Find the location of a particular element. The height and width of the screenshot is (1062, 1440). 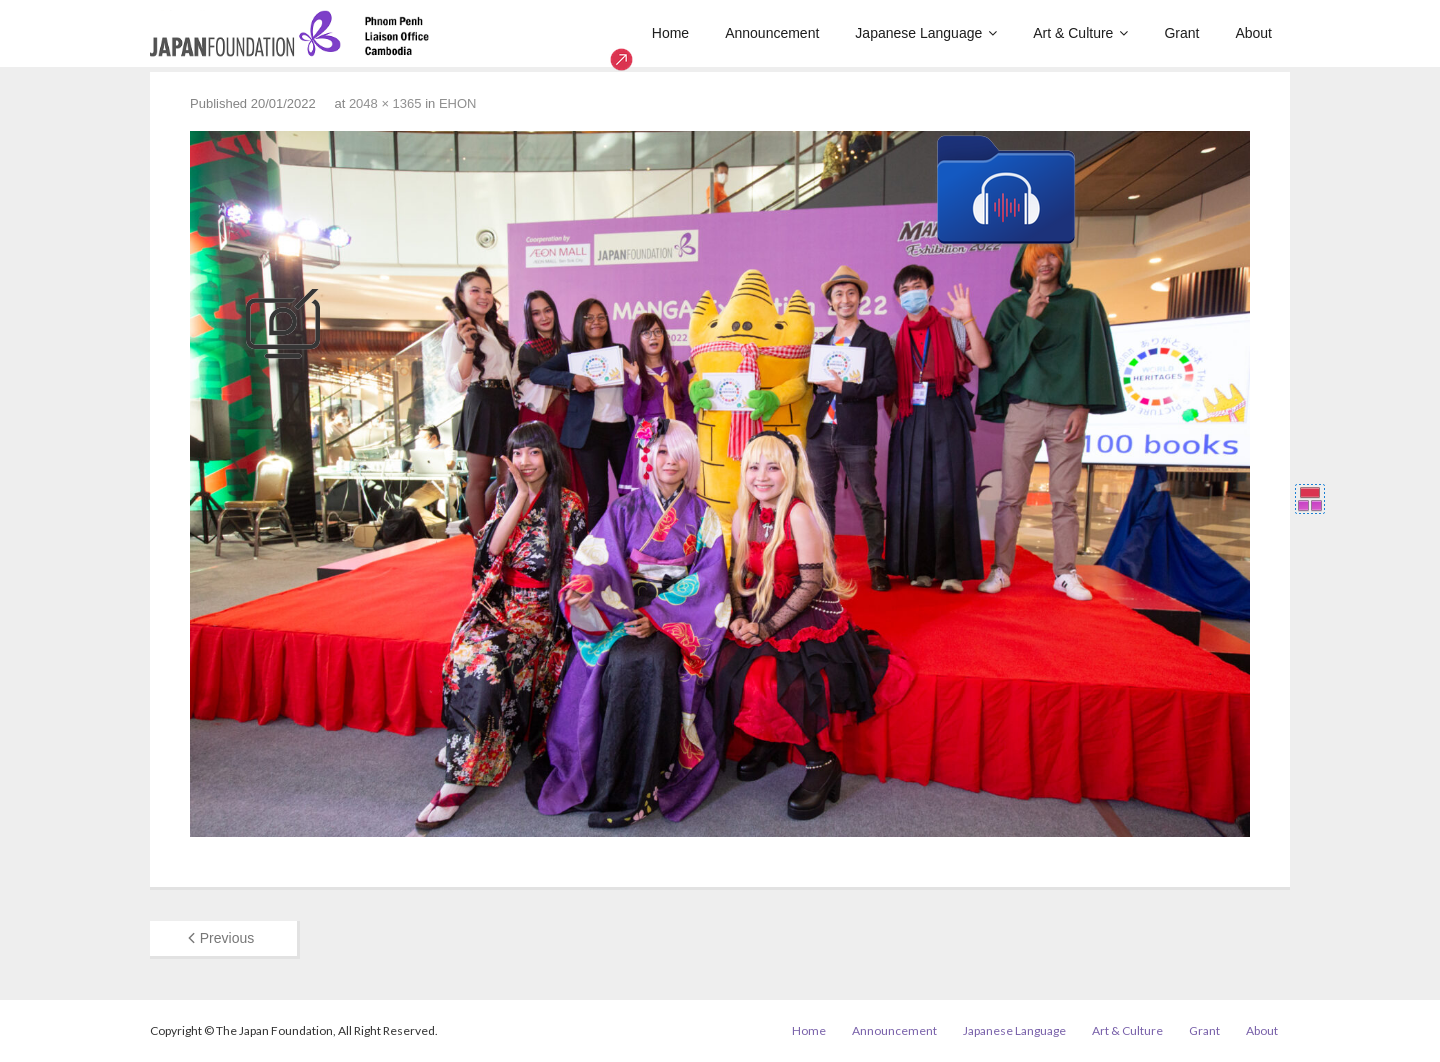

open audacity project files folder is located at coordinates (1005, 193).